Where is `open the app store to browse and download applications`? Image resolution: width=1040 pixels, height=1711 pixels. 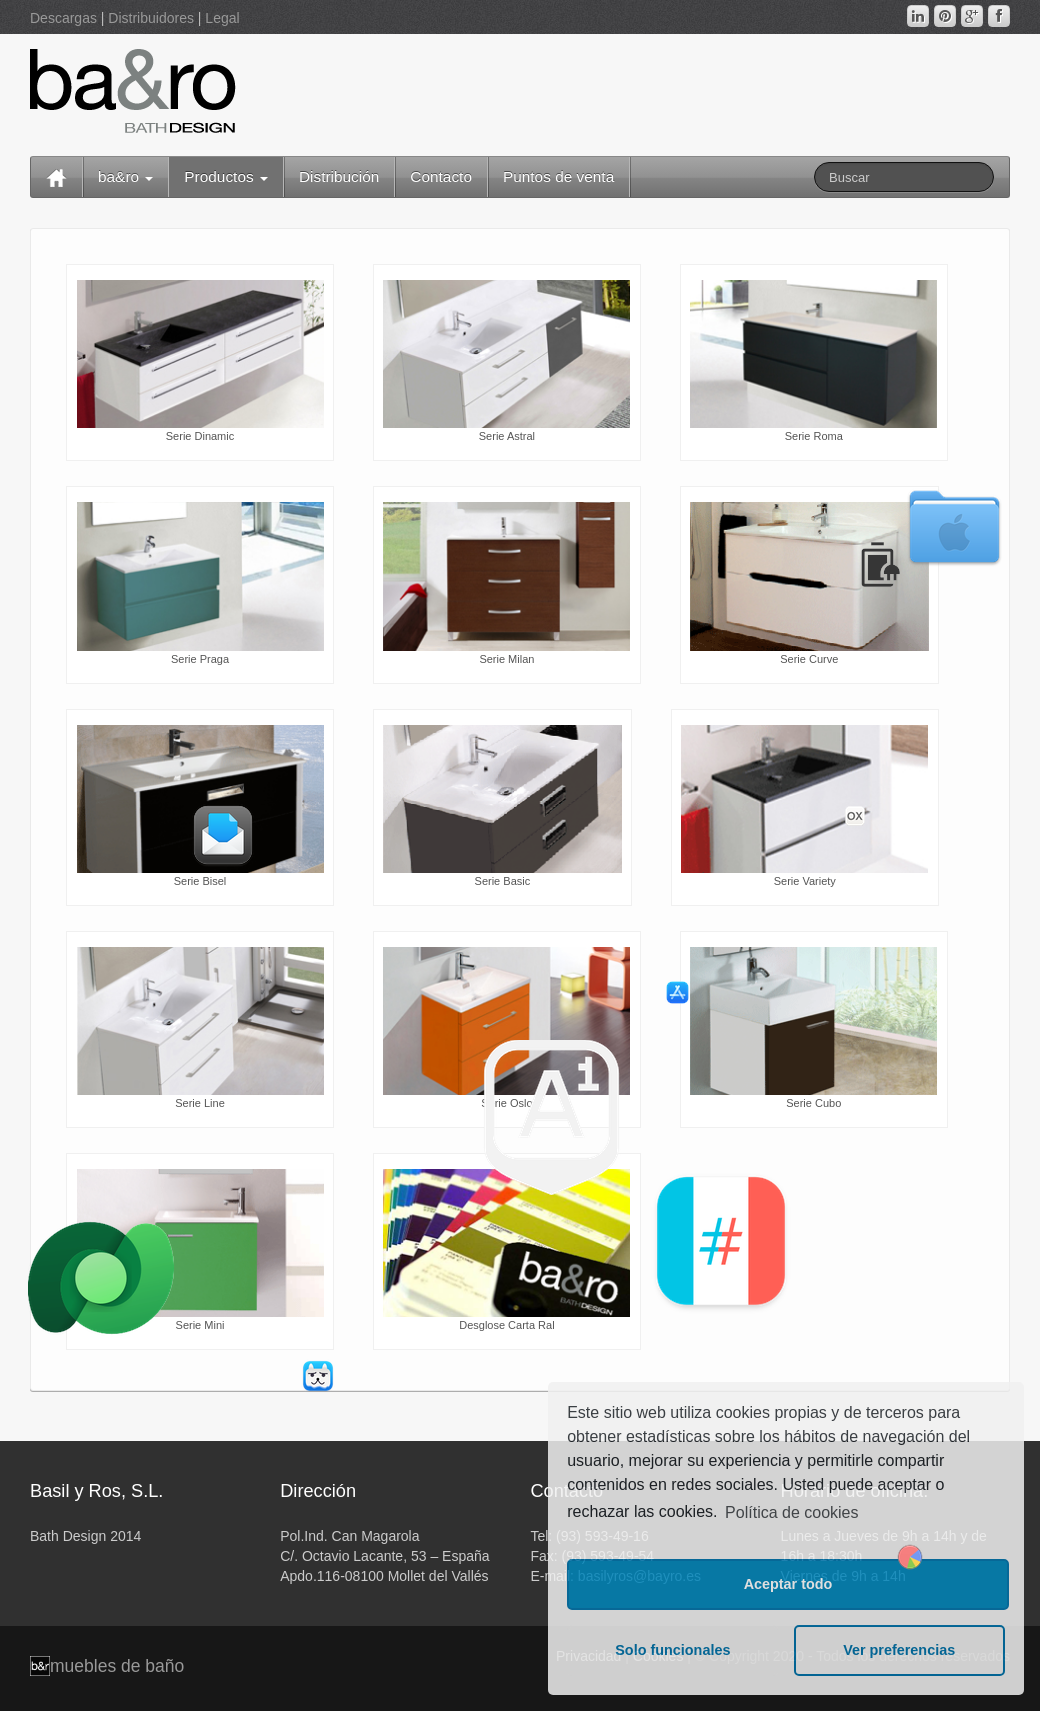
open the app store to browse and download applications is located at coordinates (677, 992).